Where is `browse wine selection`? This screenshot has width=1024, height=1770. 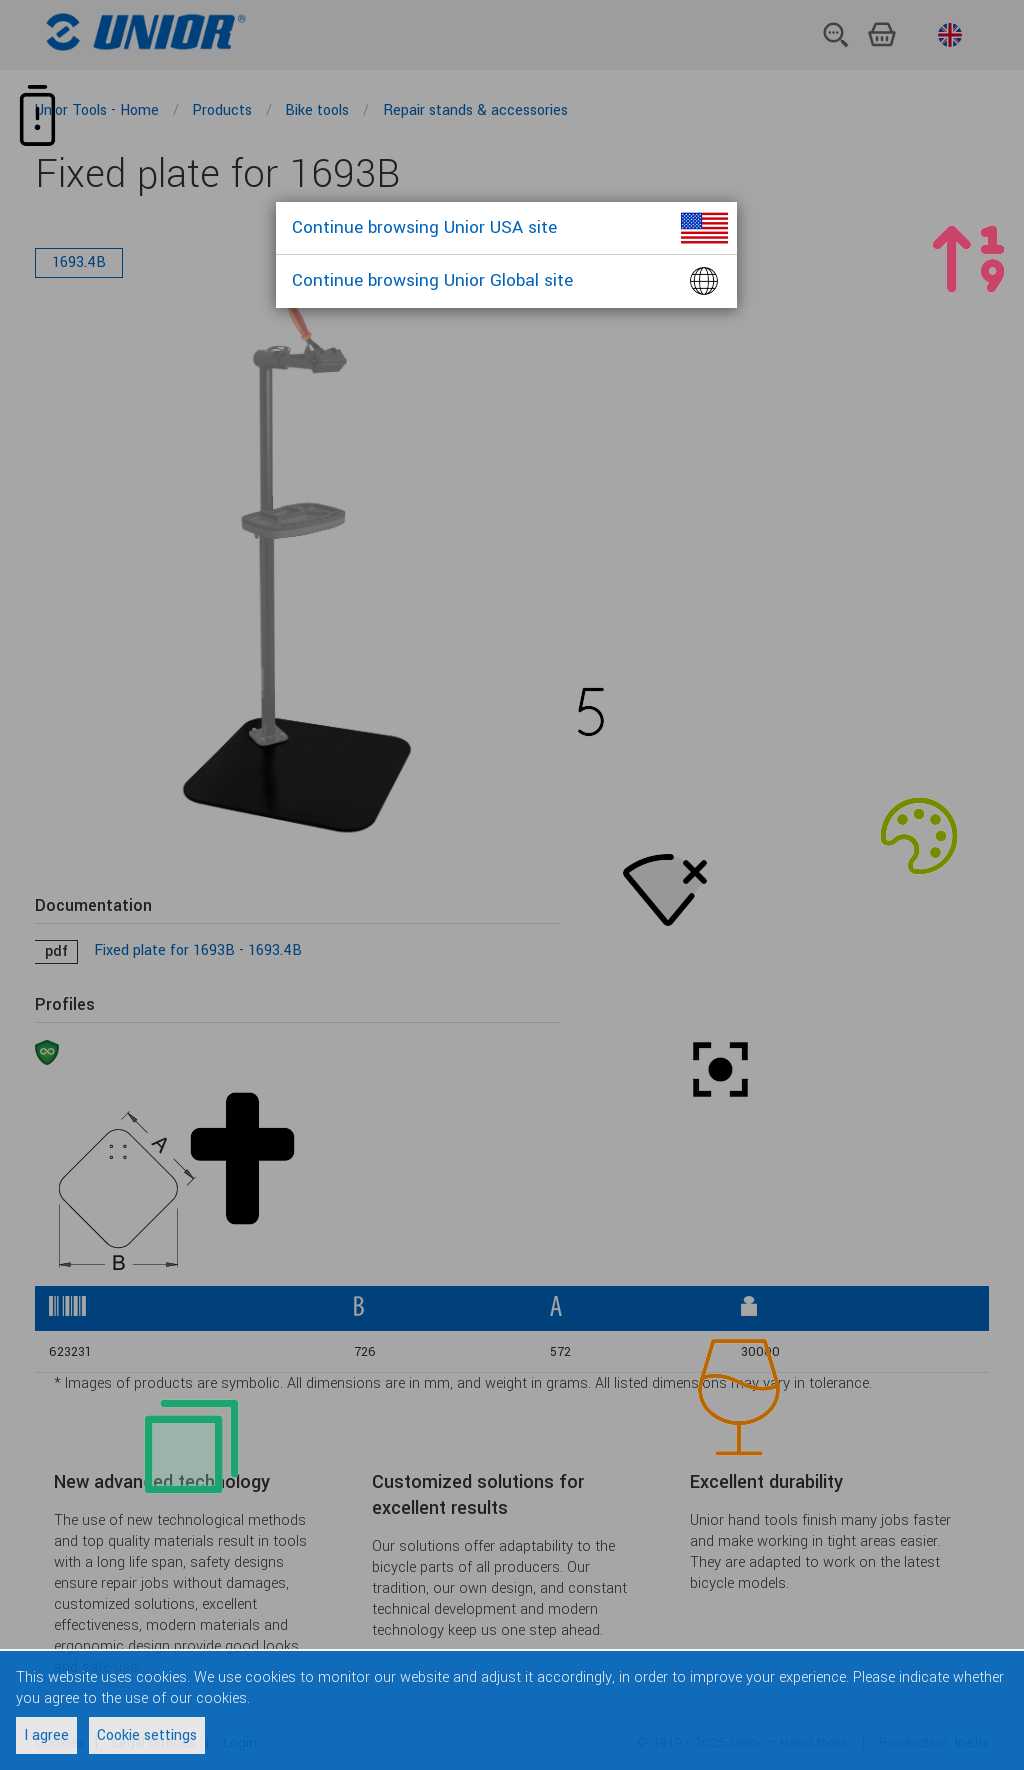
browse wine selection is located at coordinates (739, 1393).